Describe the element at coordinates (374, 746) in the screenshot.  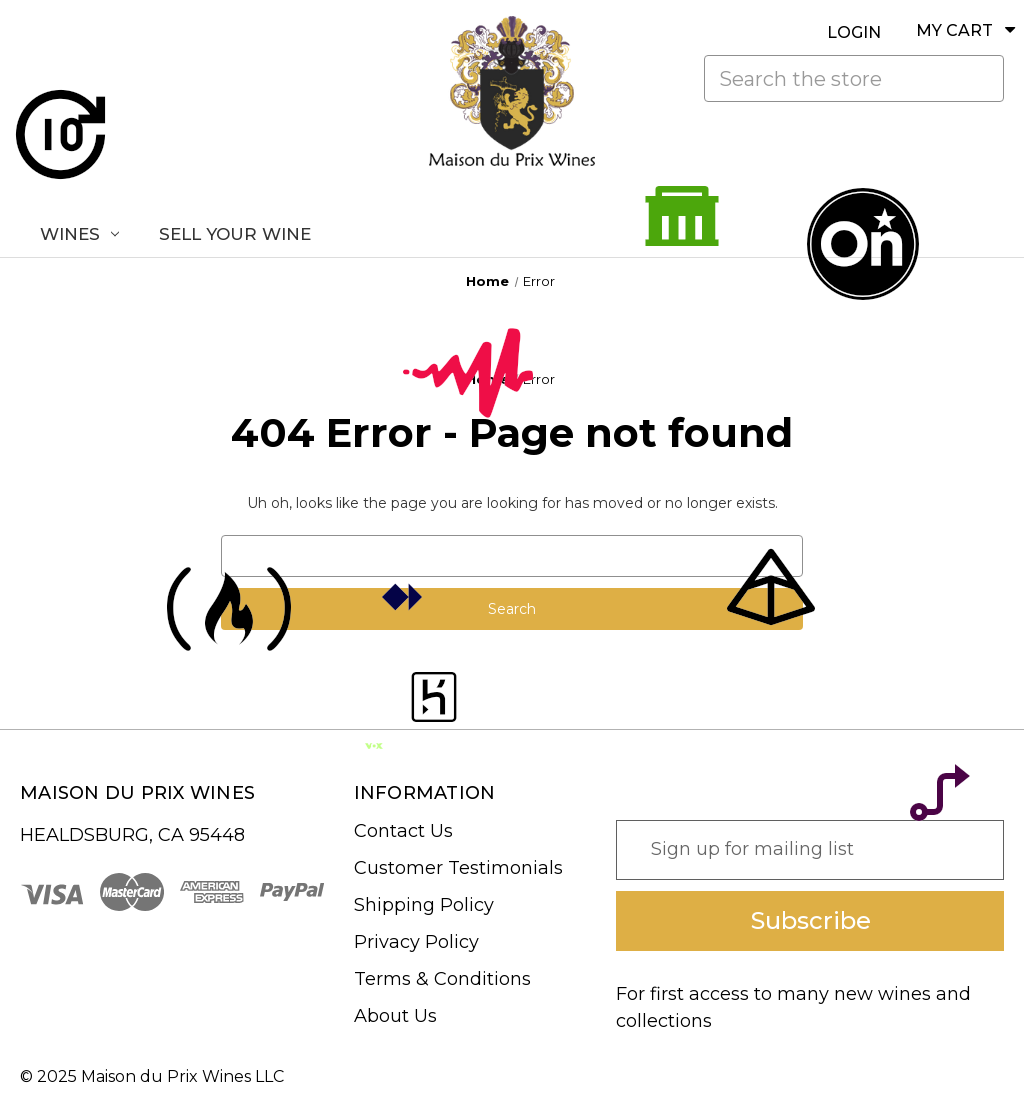
I see `vox media logo` at that location.